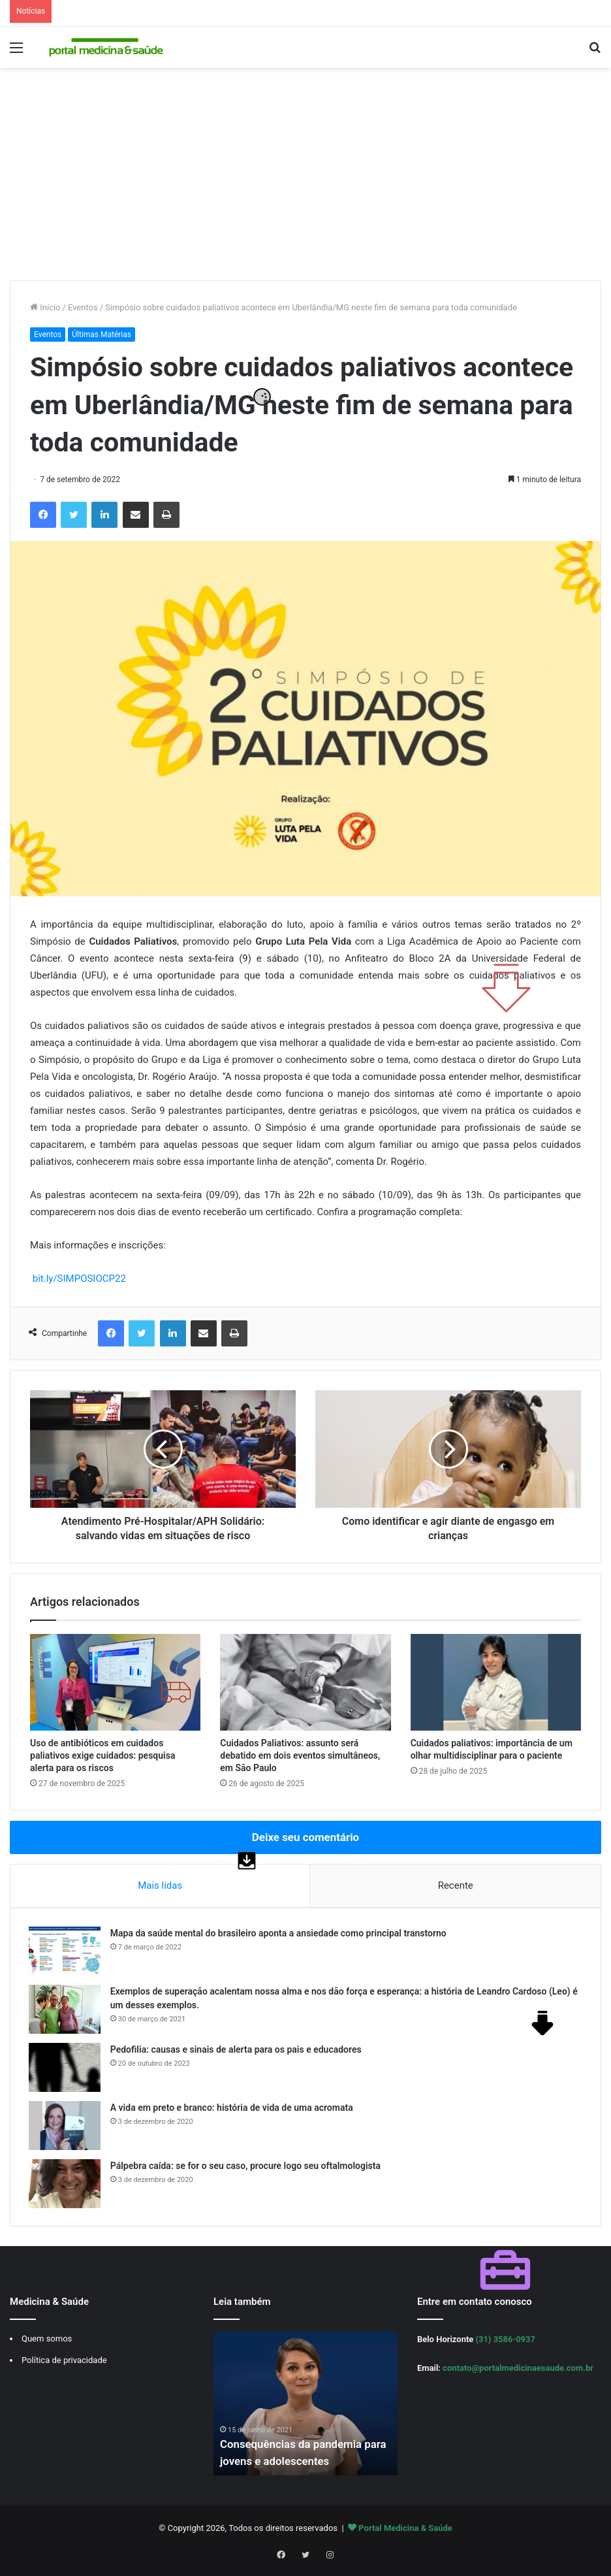 The width and height of the screenshot is (611, 2576). What do you see at coordinates (262, 397) in the screenshot?
I see `access bowling or sports games` at bounding box center [262, 397].